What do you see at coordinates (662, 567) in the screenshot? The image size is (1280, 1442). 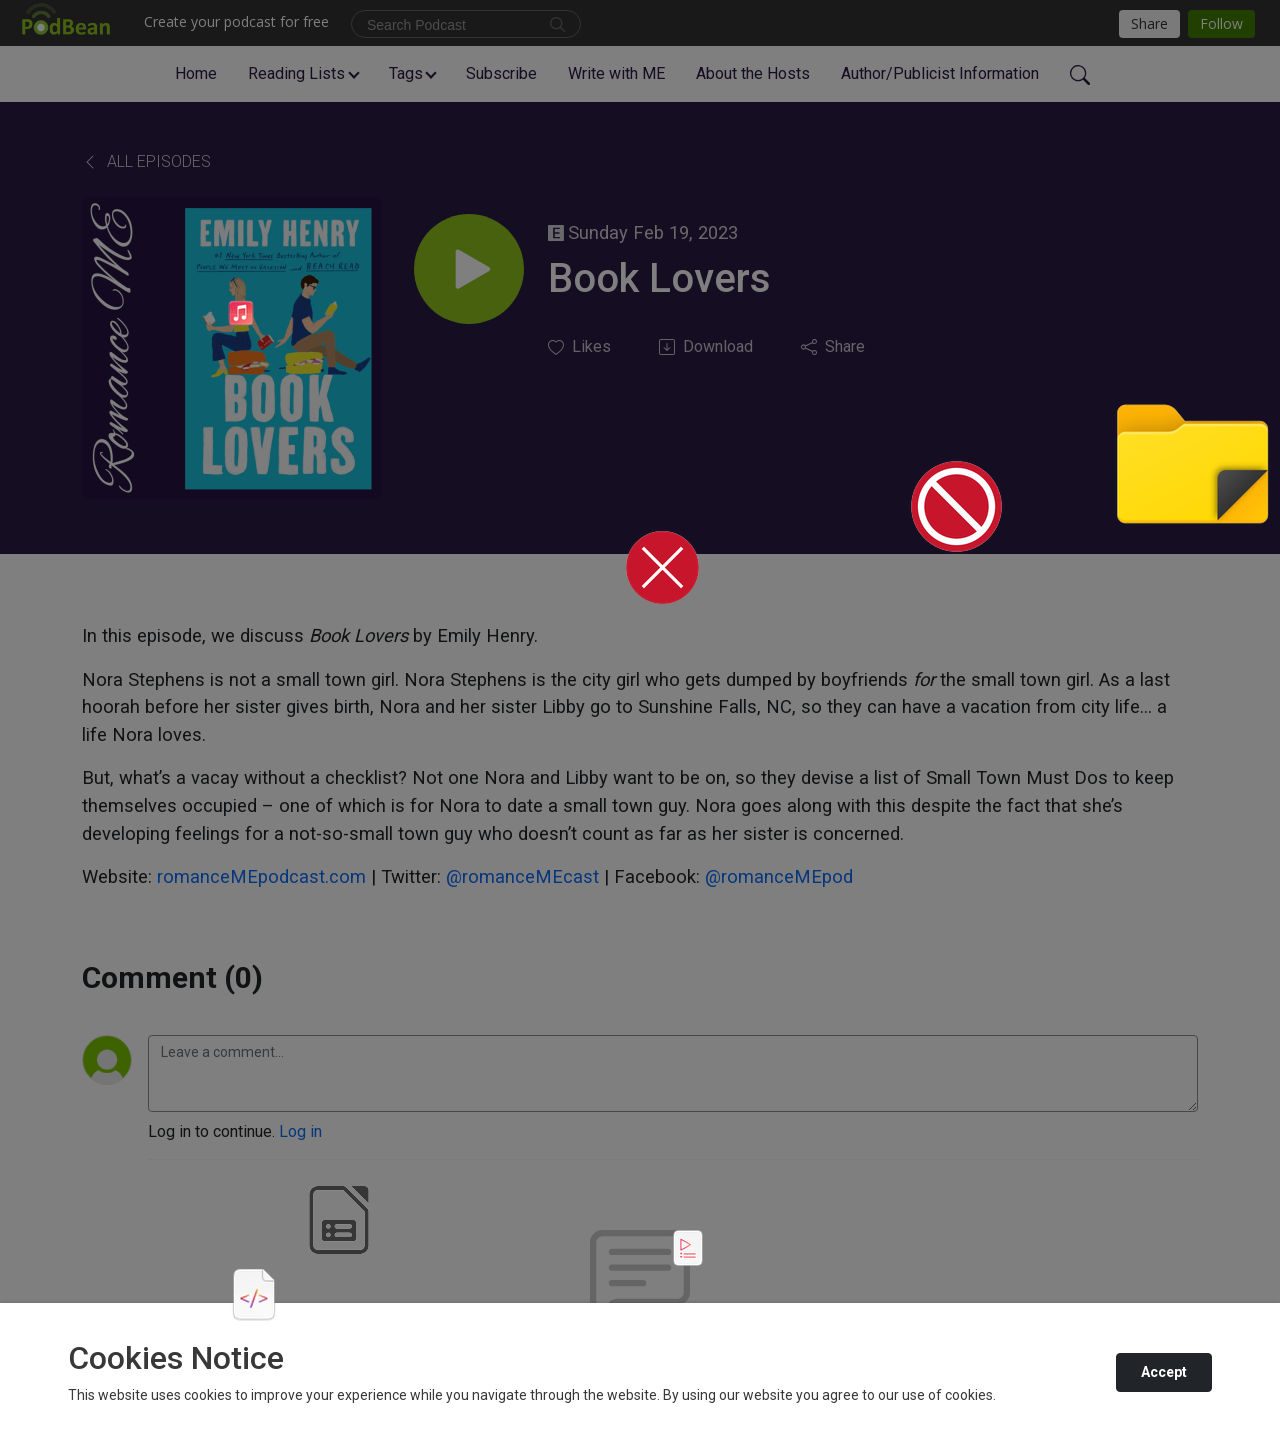 I see `indicates a sync error with a shared file or folder` at bounding box center [662, 567].